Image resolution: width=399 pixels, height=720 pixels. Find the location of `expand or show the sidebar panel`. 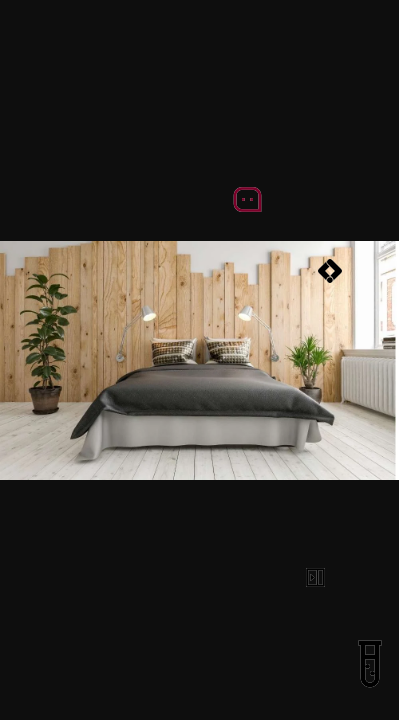

expand or show the sidebar panel is located at coordinates (315, 577).